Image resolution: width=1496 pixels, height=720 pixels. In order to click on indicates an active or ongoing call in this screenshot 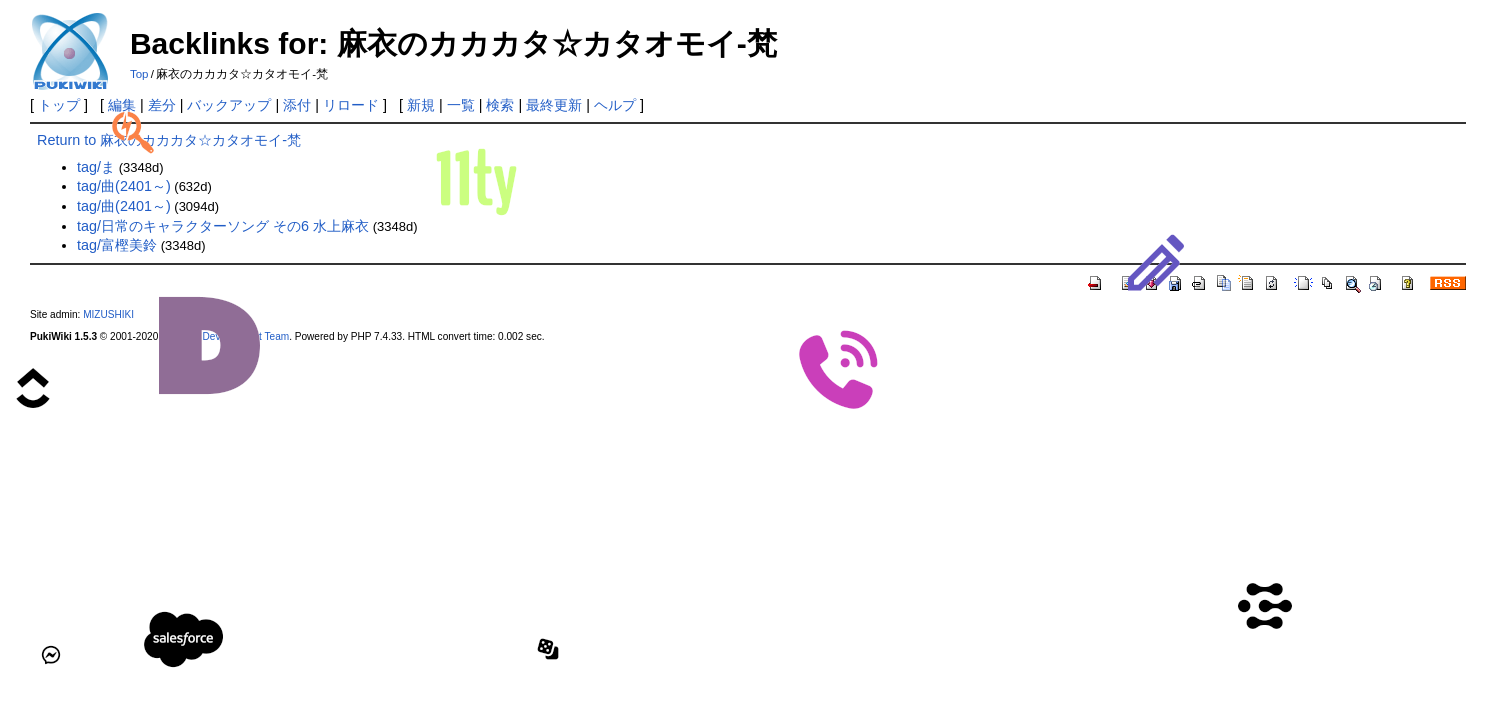, I will do `click(836, 372)`.